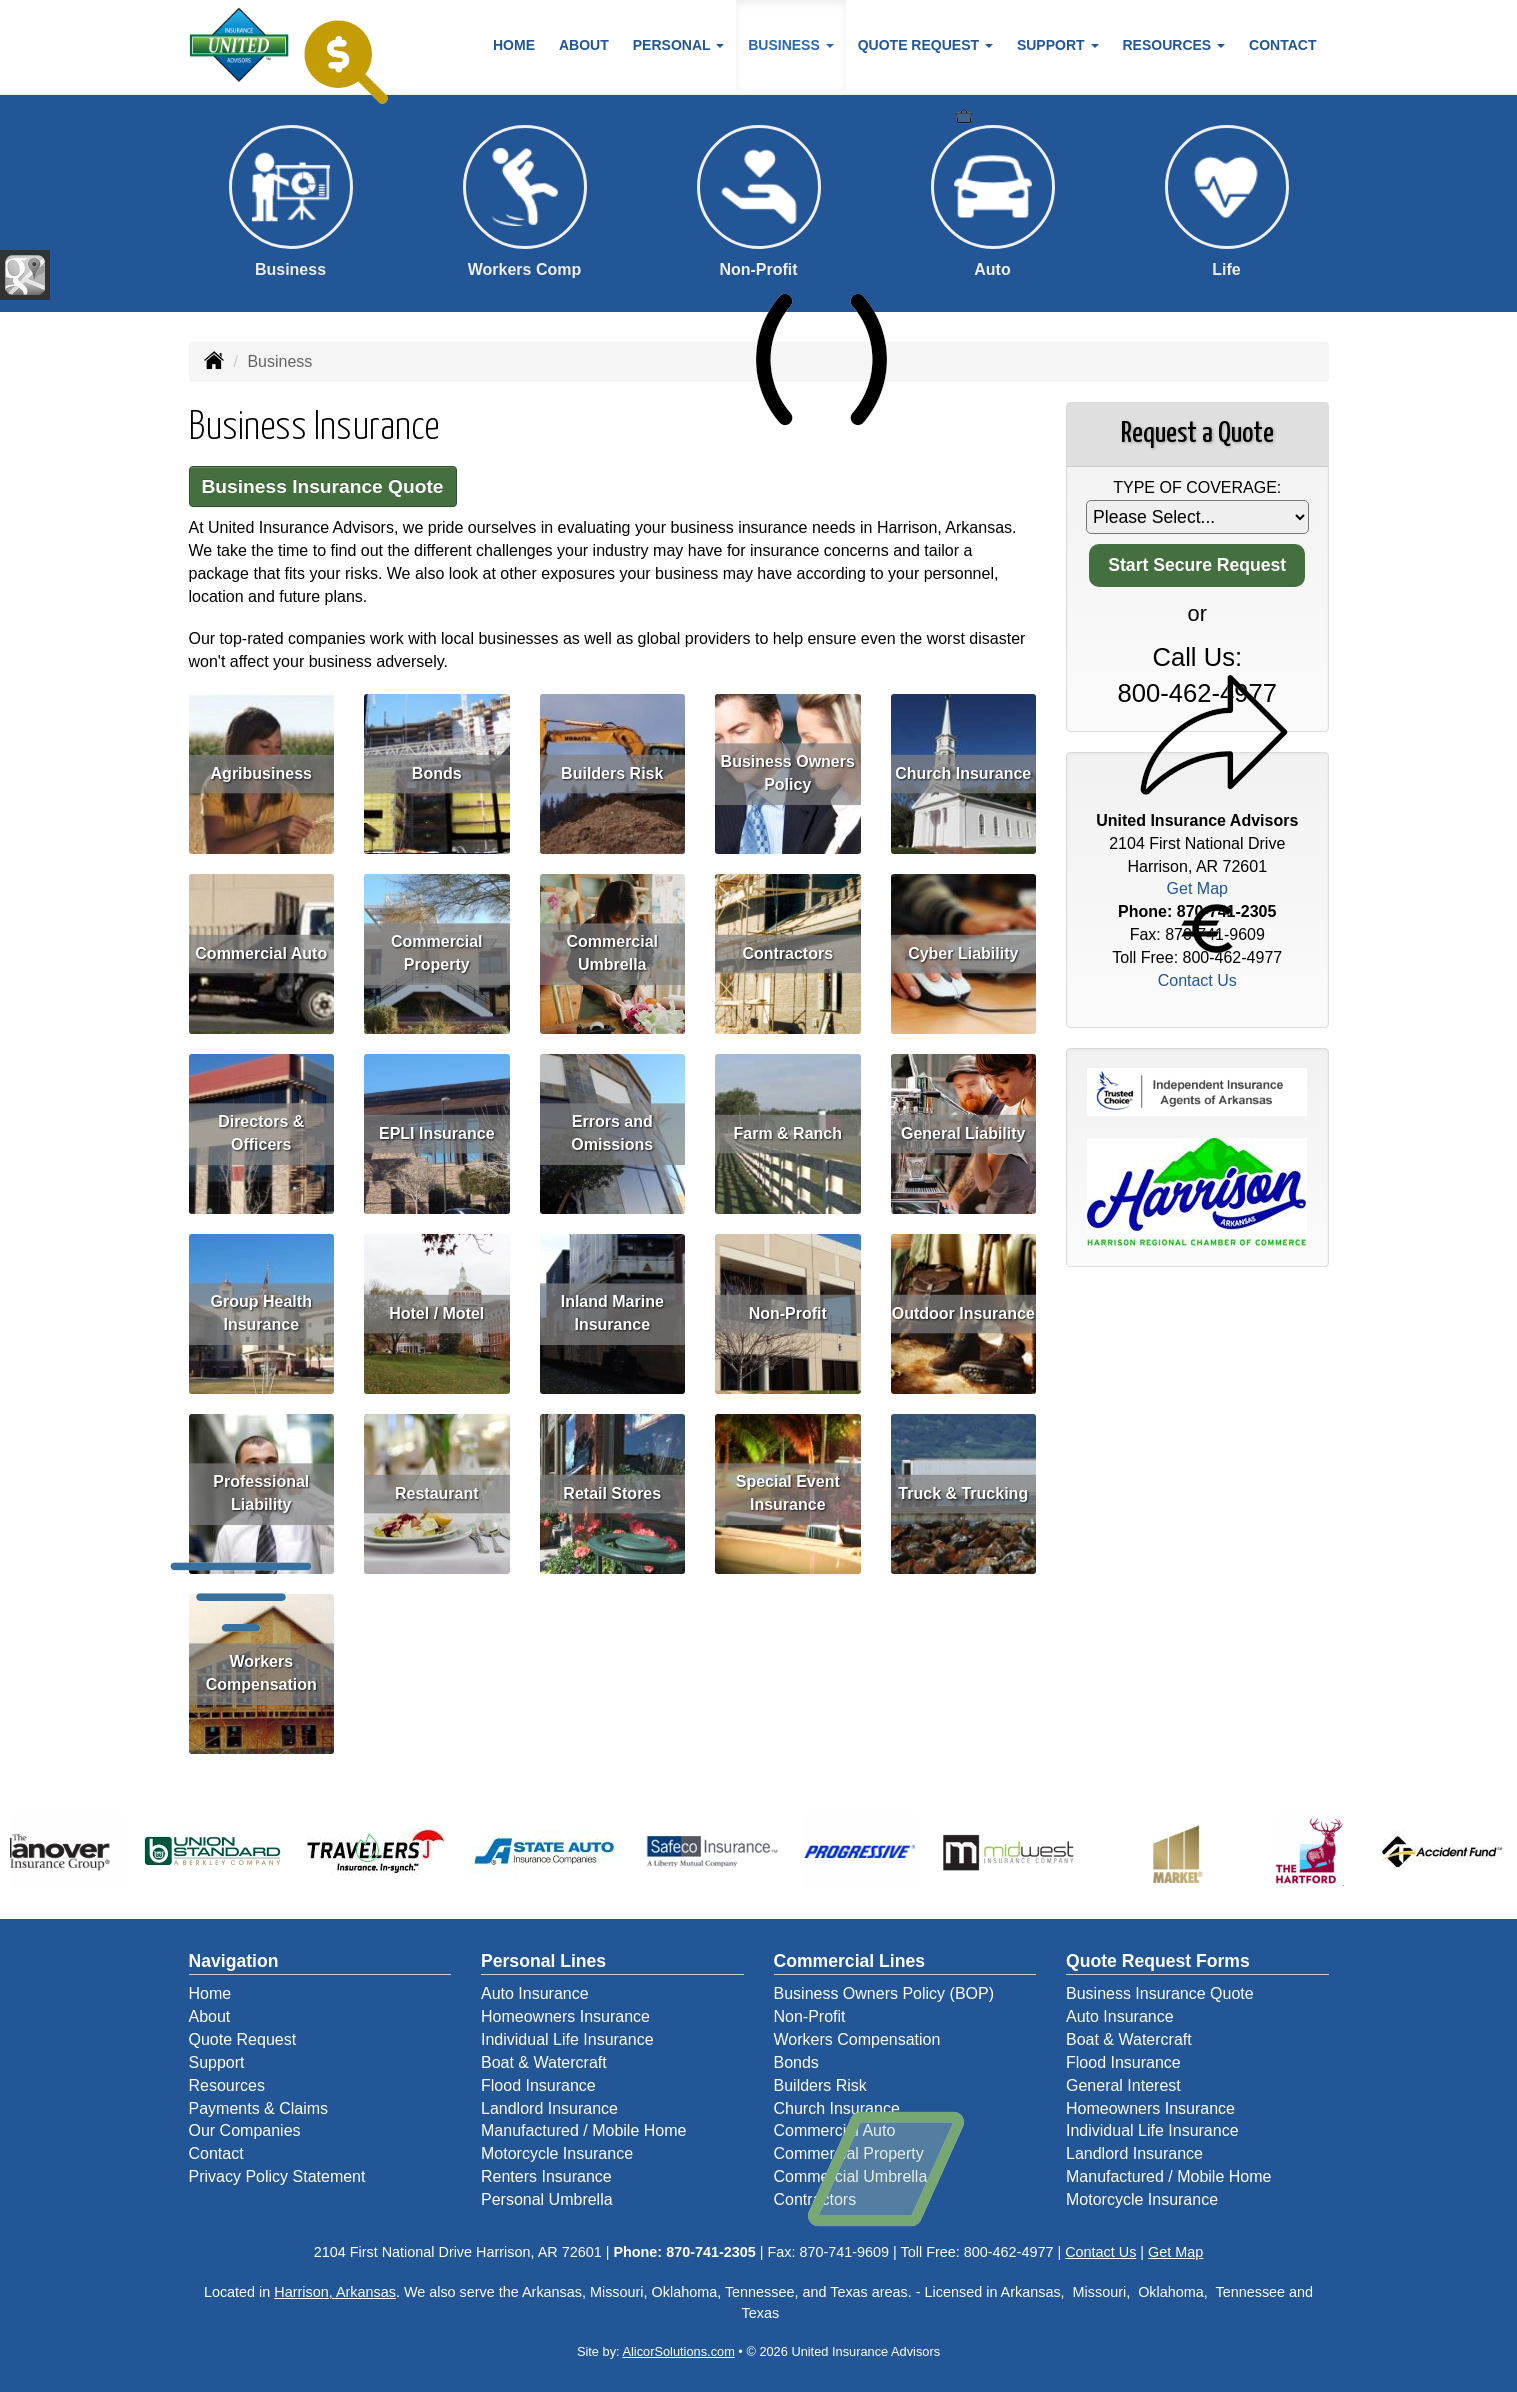  What do you see at coordinates (1214, 743) in the screenshot?
I see `share this content` at bounding box center [1214, 743].